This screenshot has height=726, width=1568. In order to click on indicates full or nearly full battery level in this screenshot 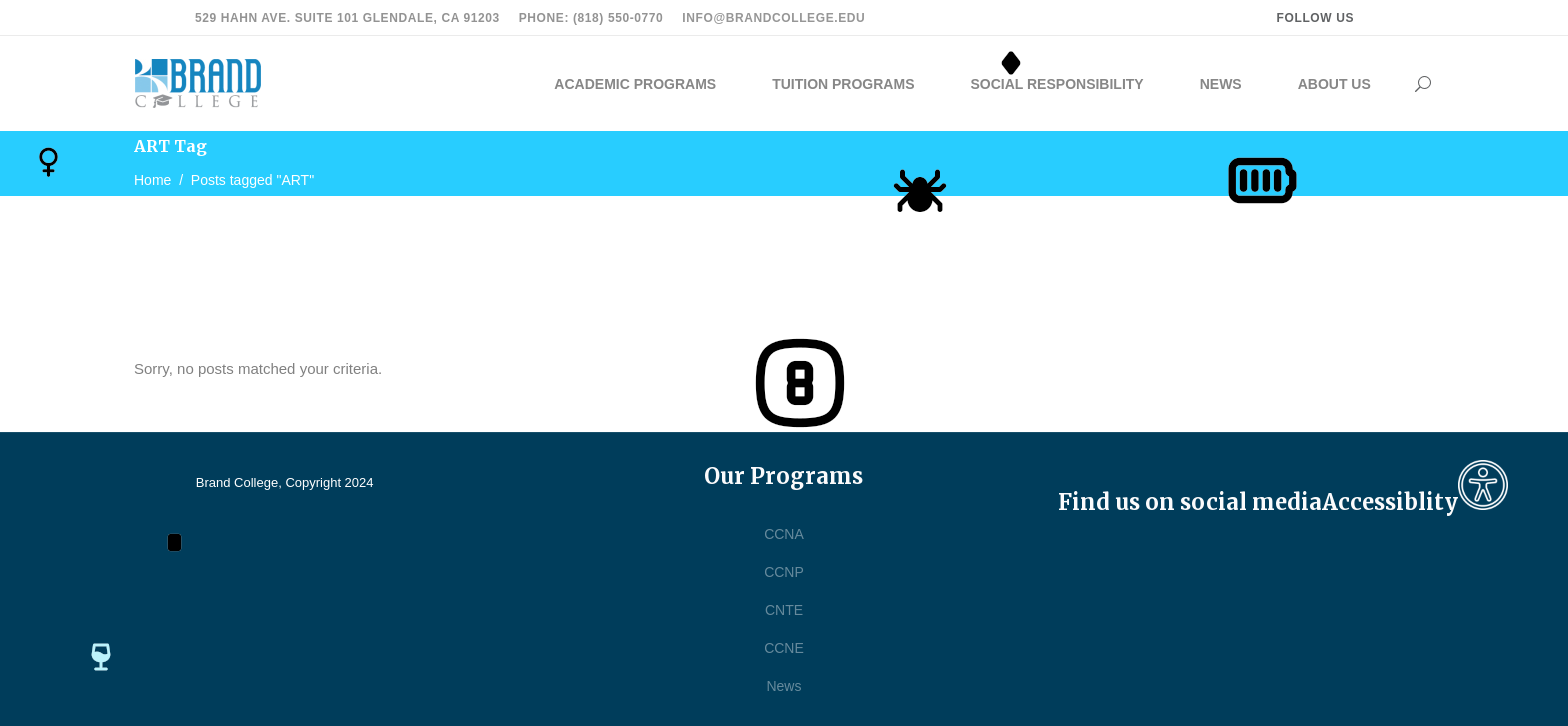, I will do `click(1262, 180)`.